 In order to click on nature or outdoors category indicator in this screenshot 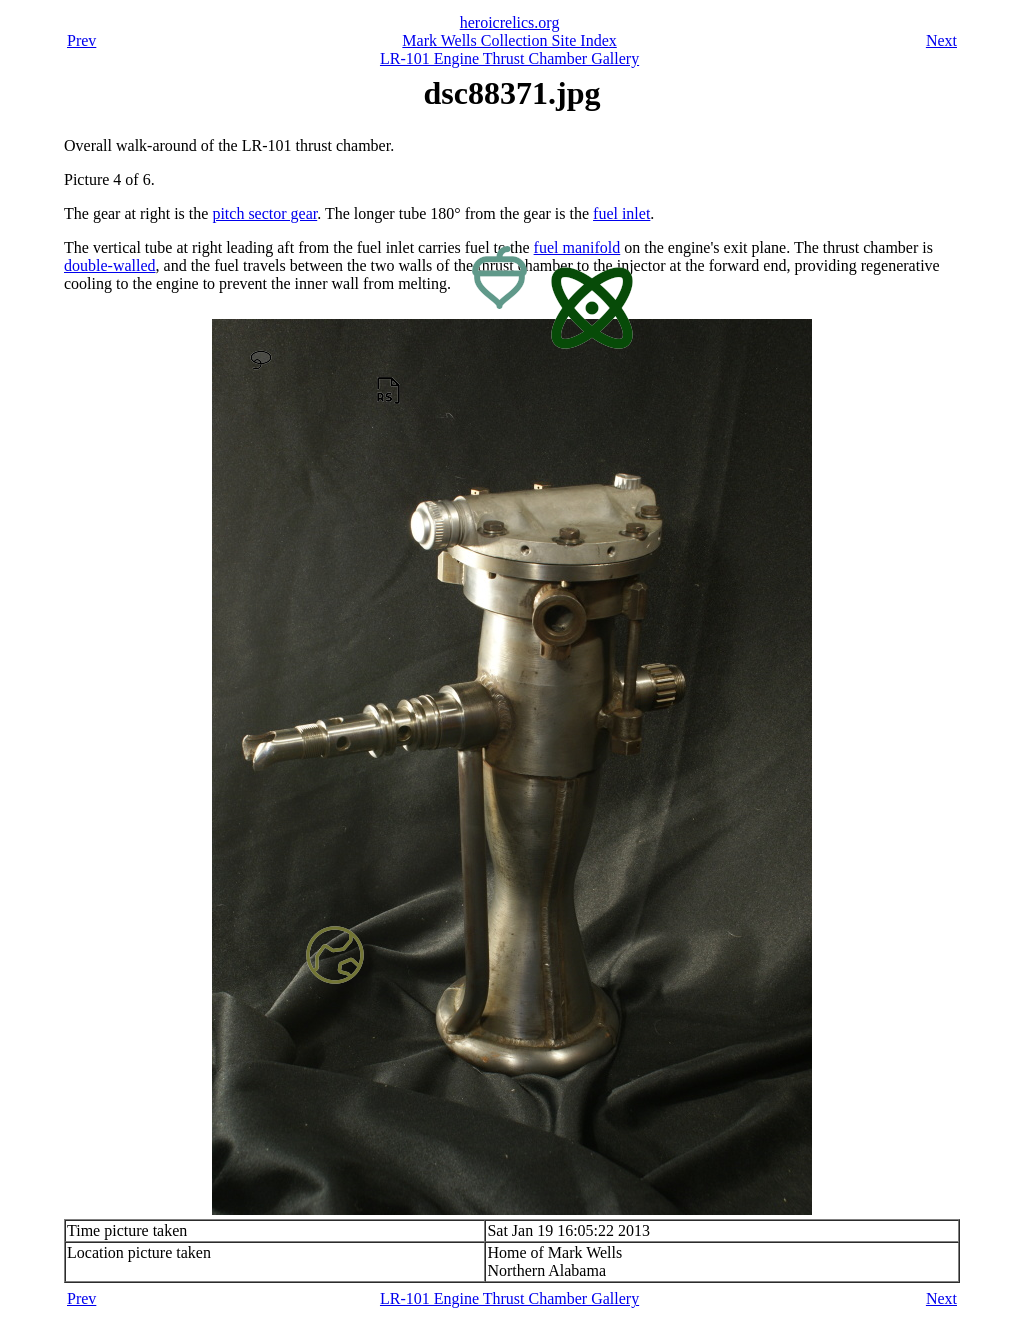, I will do `click(499, 277)`.